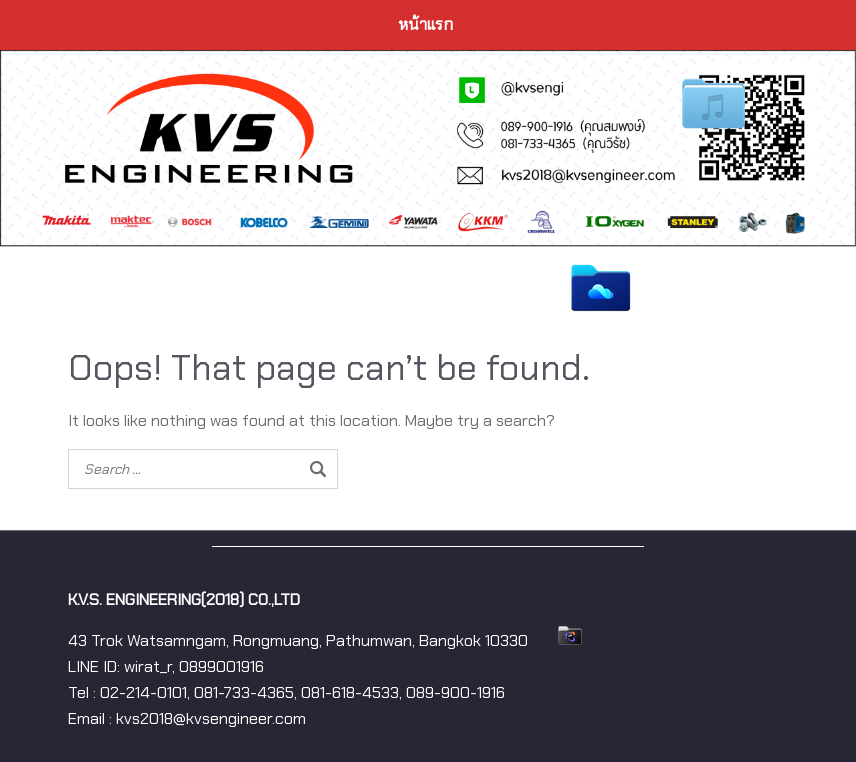 This screenshot has height=762, width=856. Describe the element at coordinates (570, 636) in the screenshot. I see `open jetbrains upsource project folder` at that location.